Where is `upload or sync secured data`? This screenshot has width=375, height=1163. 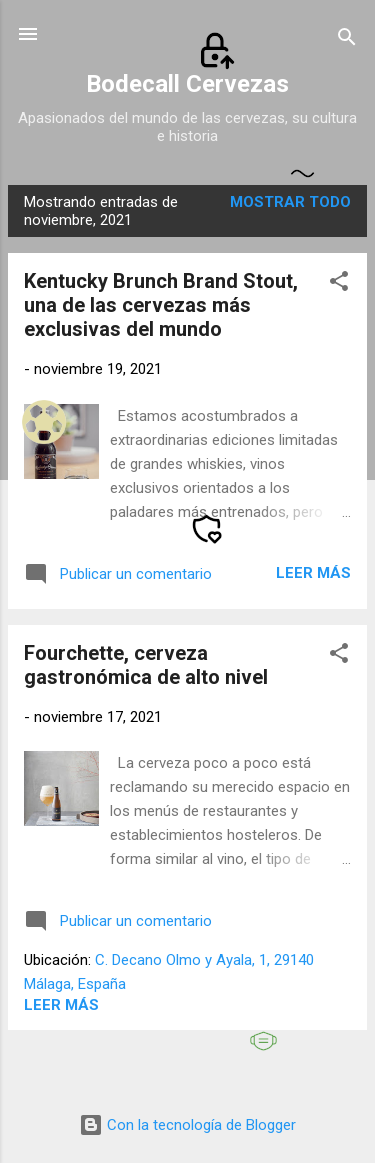
upload or sync secured data is located at coordinates (215, 50).